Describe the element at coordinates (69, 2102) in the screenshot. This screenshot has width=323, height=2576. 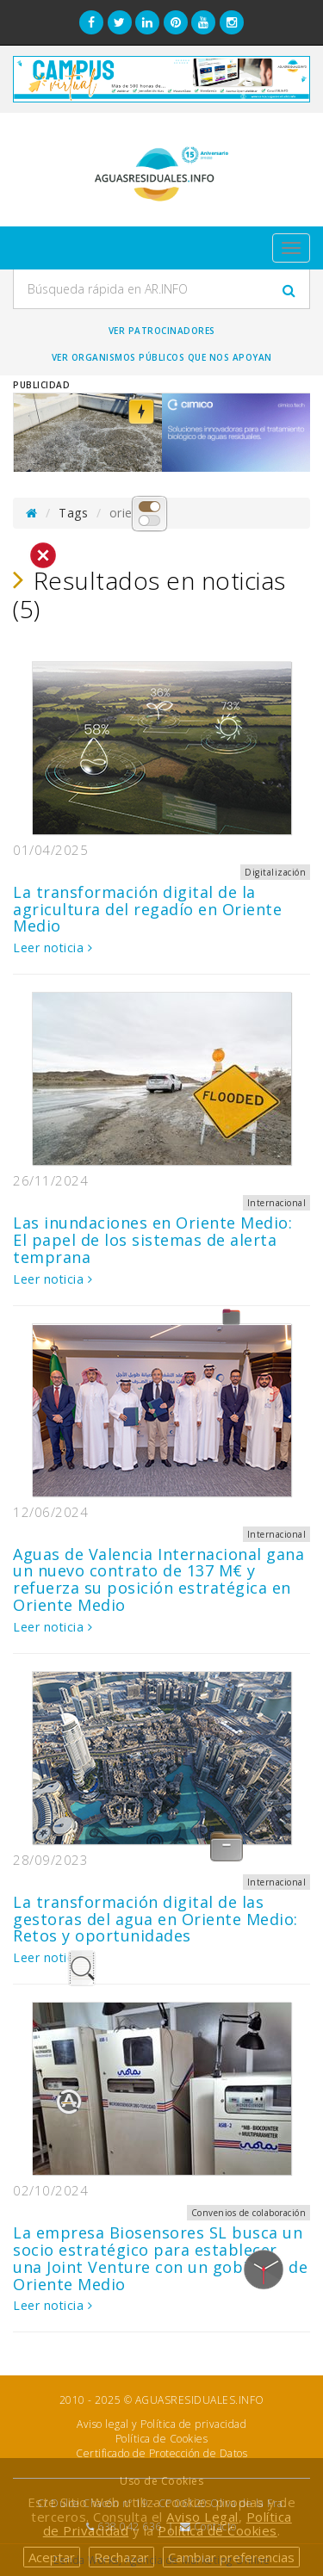
I see `check for available software updates` at that location.